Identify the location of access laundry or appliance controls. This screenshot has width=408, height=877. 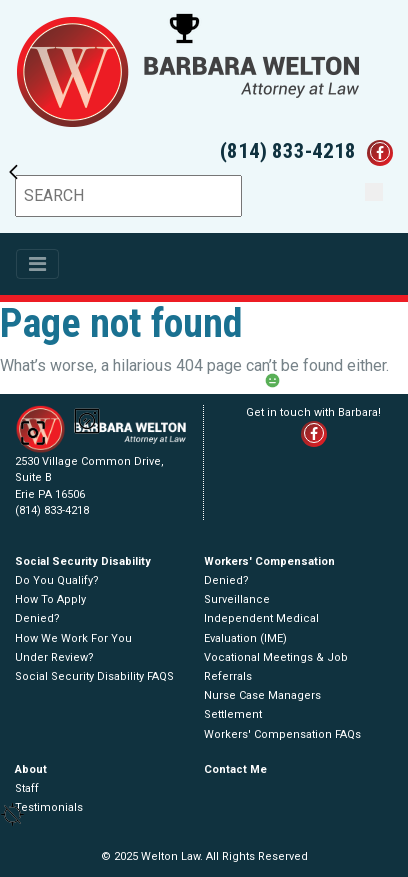
(87, 421).